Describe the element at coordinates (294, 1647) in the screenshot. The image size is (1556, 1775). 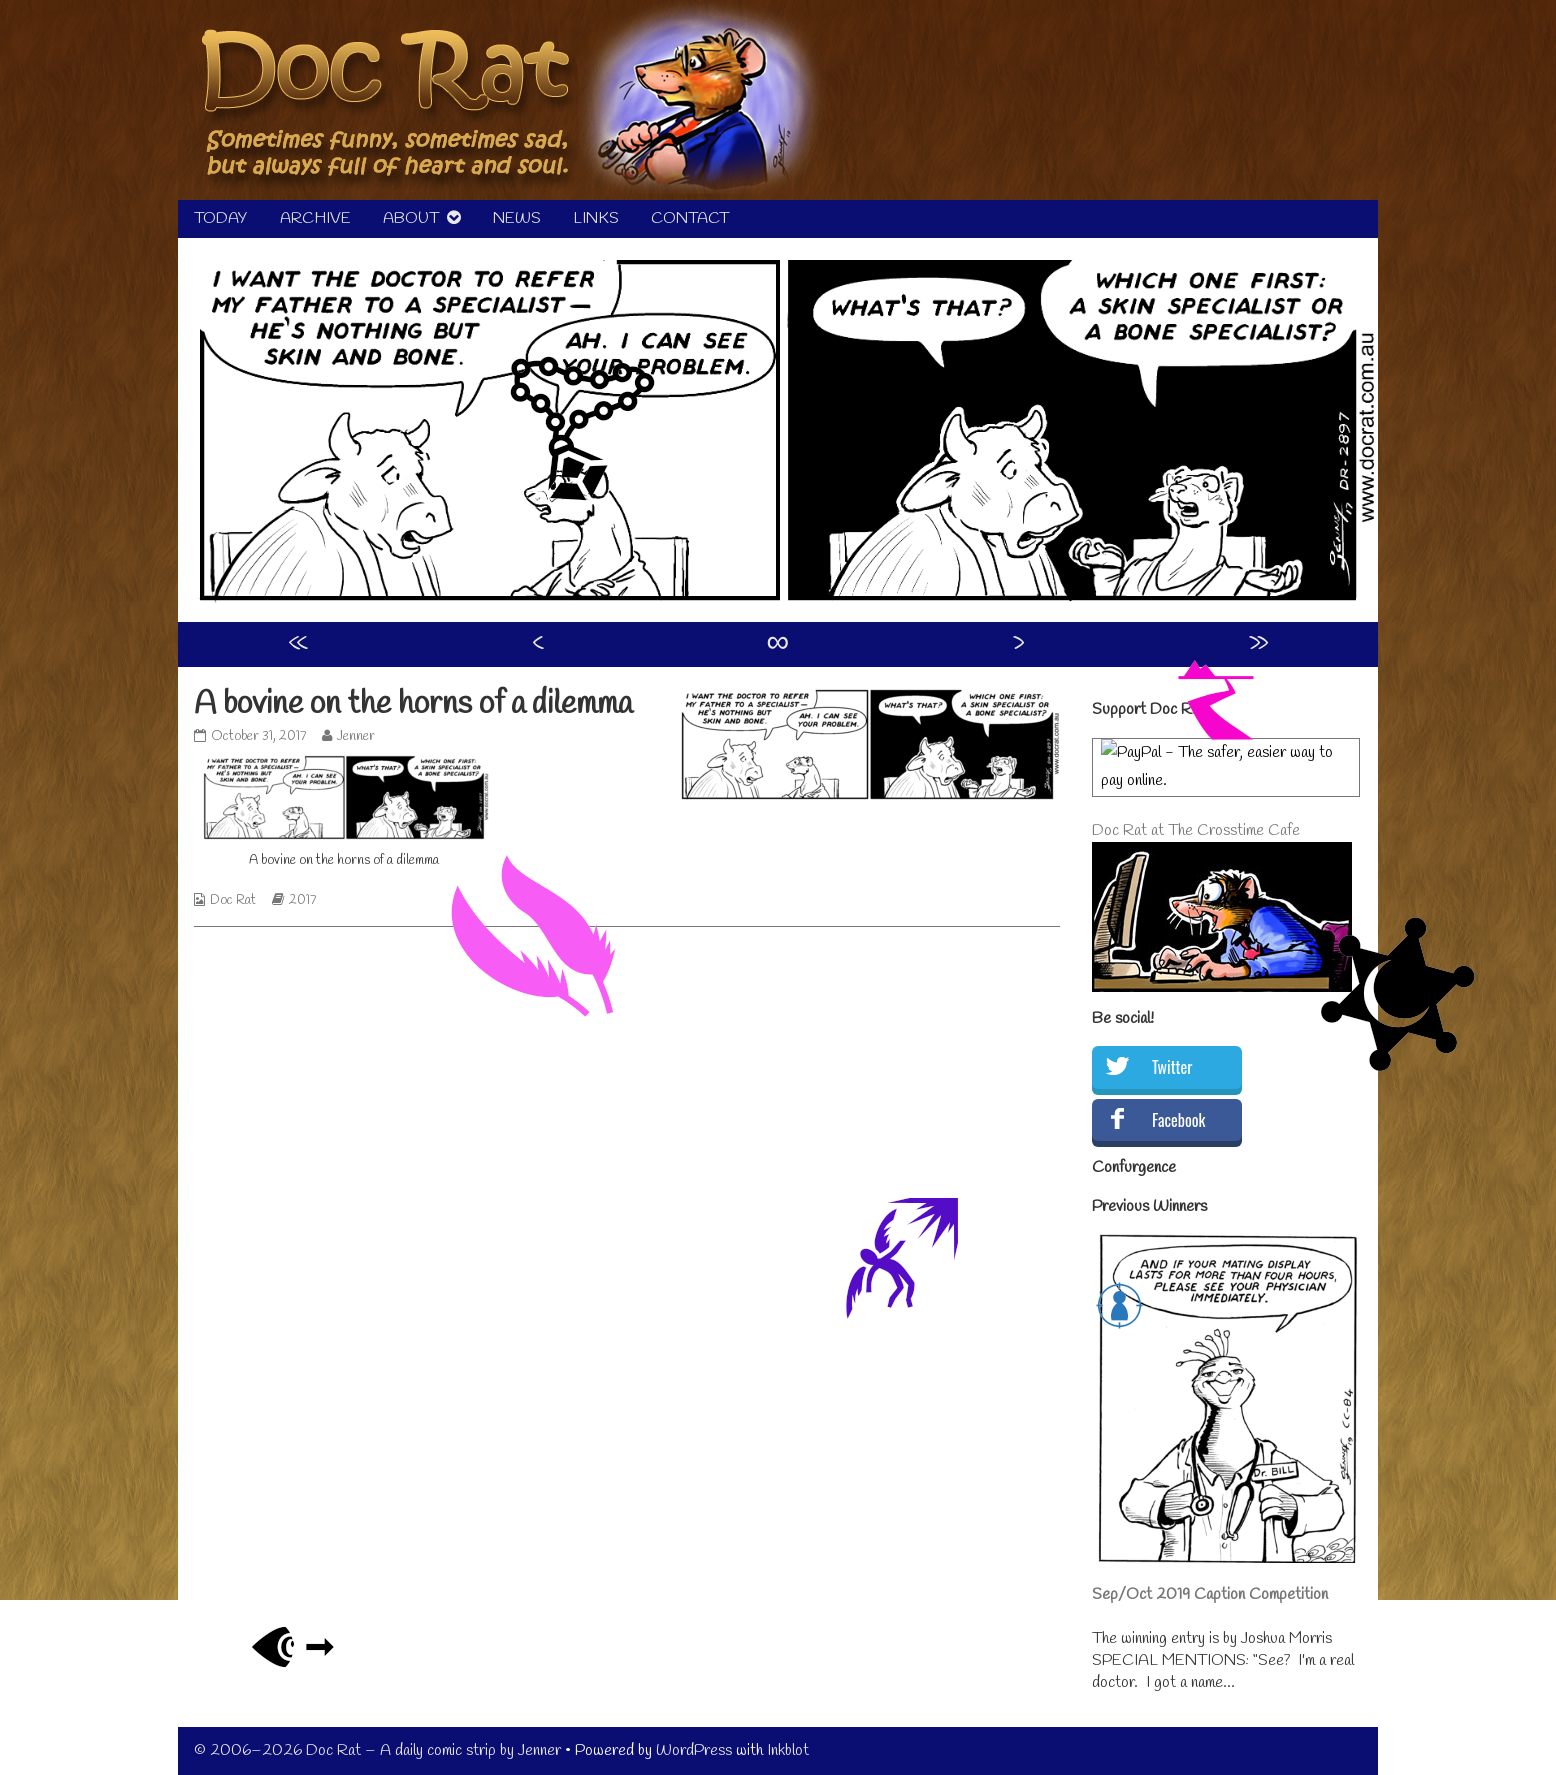
I see `look at or focus on a target object` at that location.